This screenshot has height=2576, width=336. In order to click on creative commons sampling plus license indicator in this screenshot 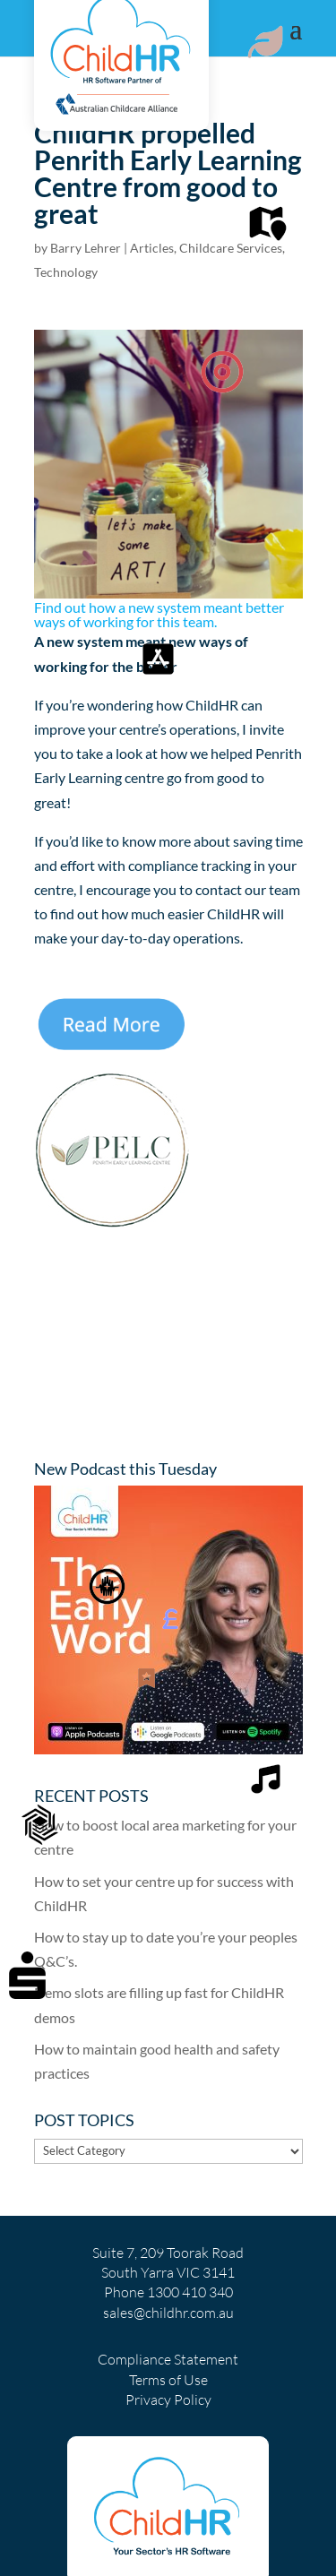, I will do `click(107, 1586)`.